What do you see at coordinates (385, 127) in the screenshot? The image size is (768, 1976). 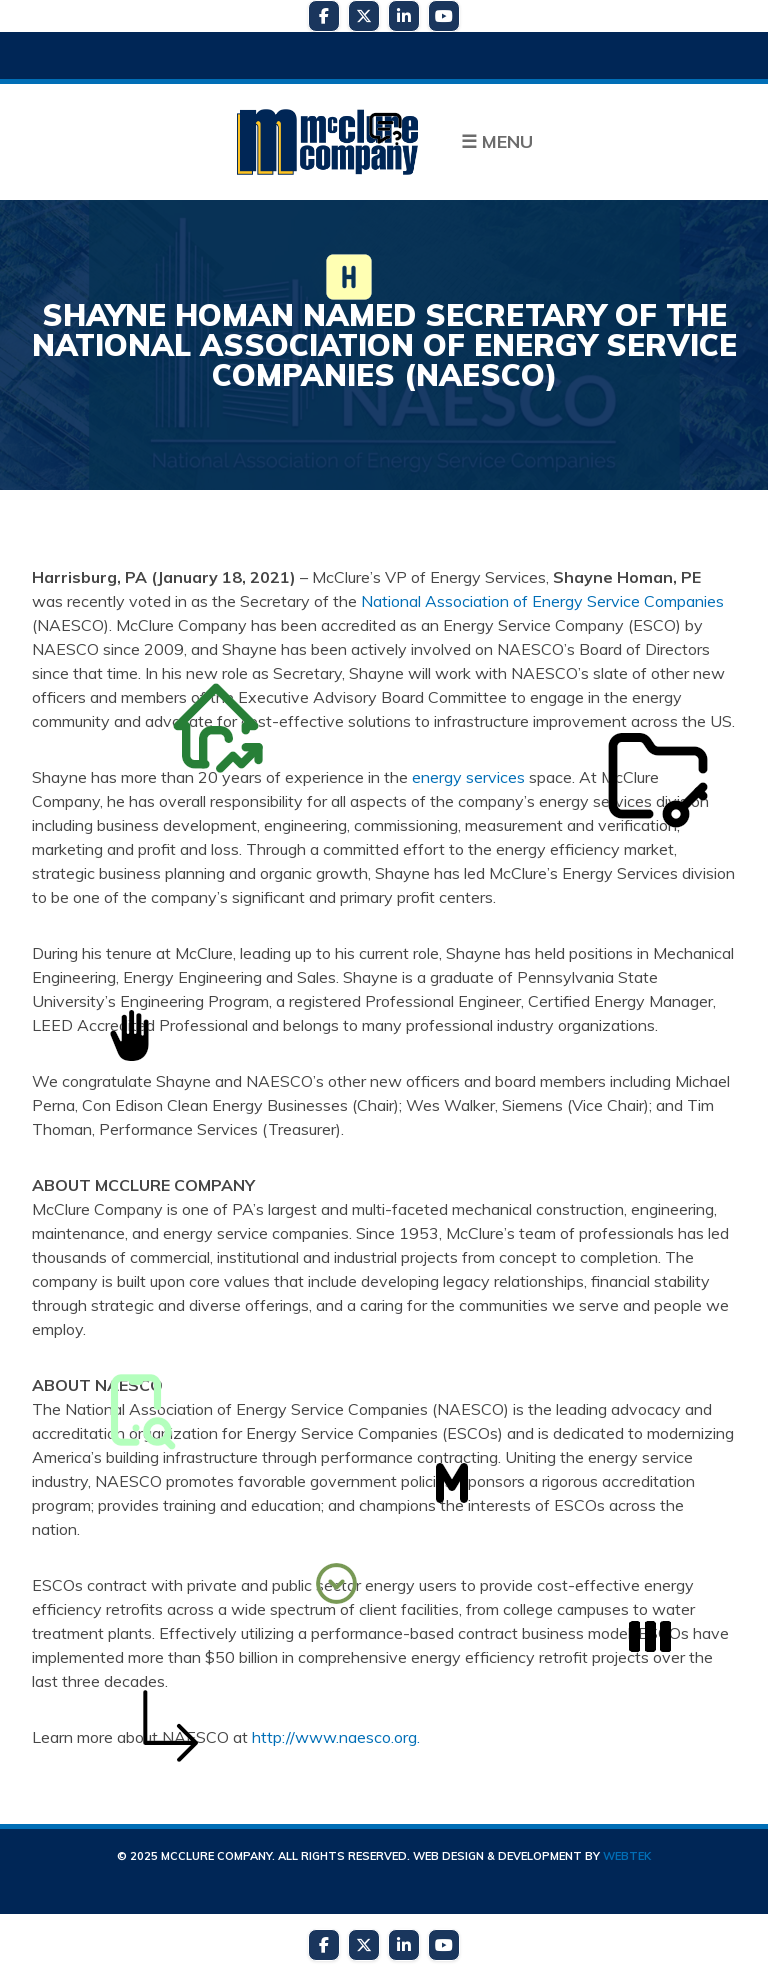 I see `access help or FAQ chat` at bounding box center [385, 127].